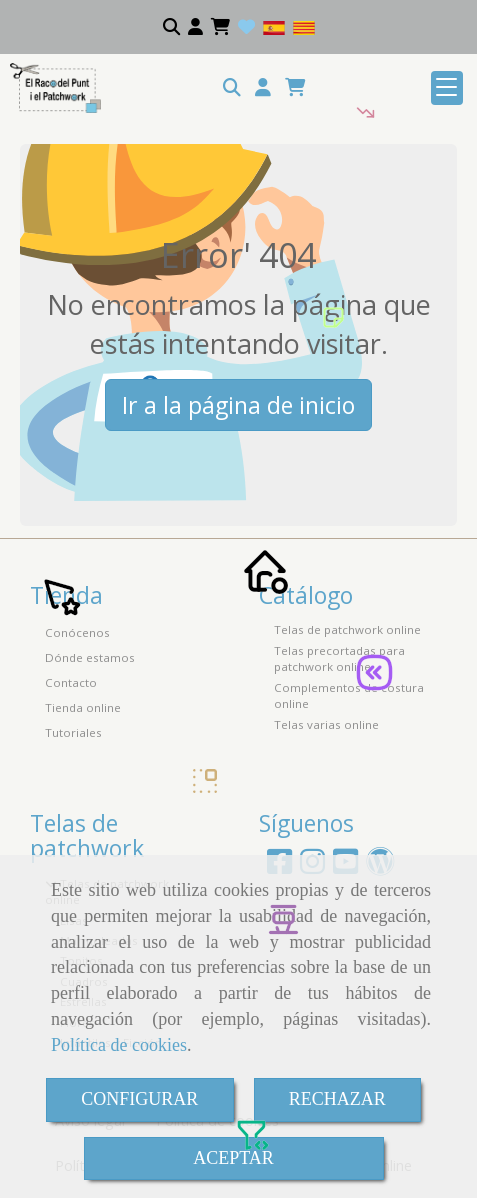  What do you see at coordinates (265, 571) in the screenshot?
I see `home location with active status indicator` at bounding box center [265, 571].